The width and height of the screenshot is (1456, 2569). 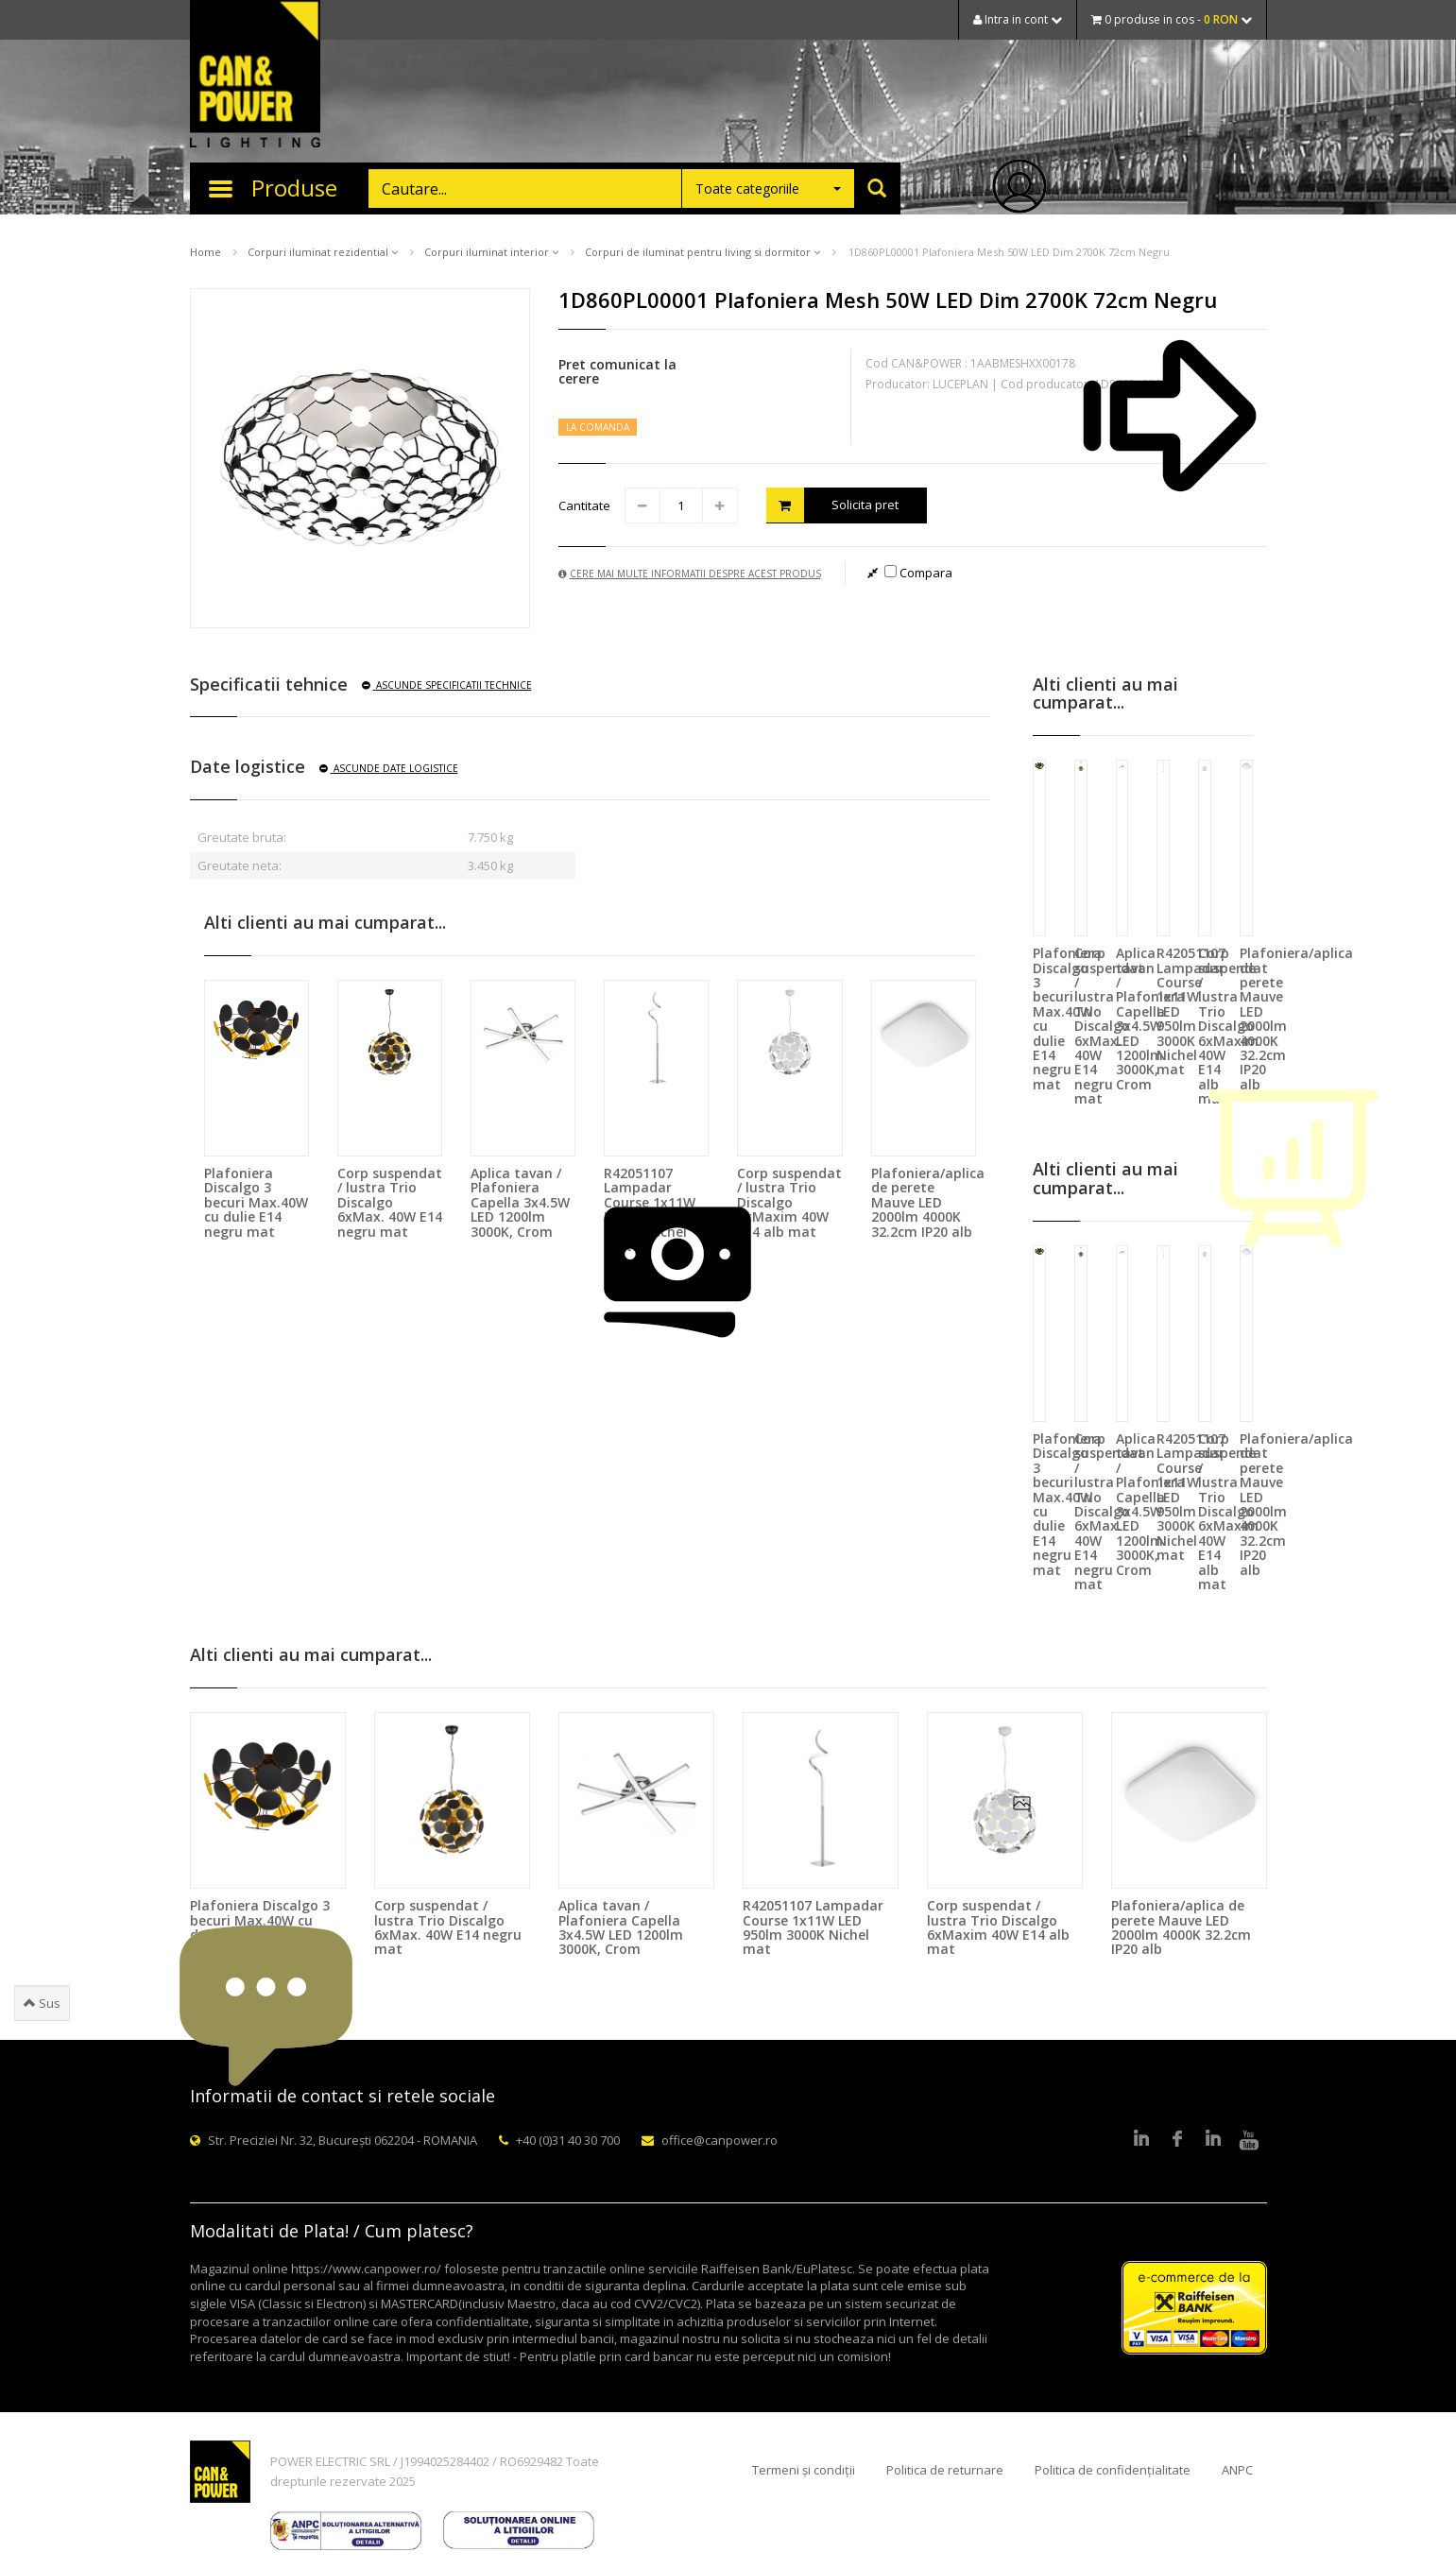 What do you see at coordinates (1293, 1168) in the screenshot?
I see `view presentation or slideshow` at bounding box center [1293, 1168].